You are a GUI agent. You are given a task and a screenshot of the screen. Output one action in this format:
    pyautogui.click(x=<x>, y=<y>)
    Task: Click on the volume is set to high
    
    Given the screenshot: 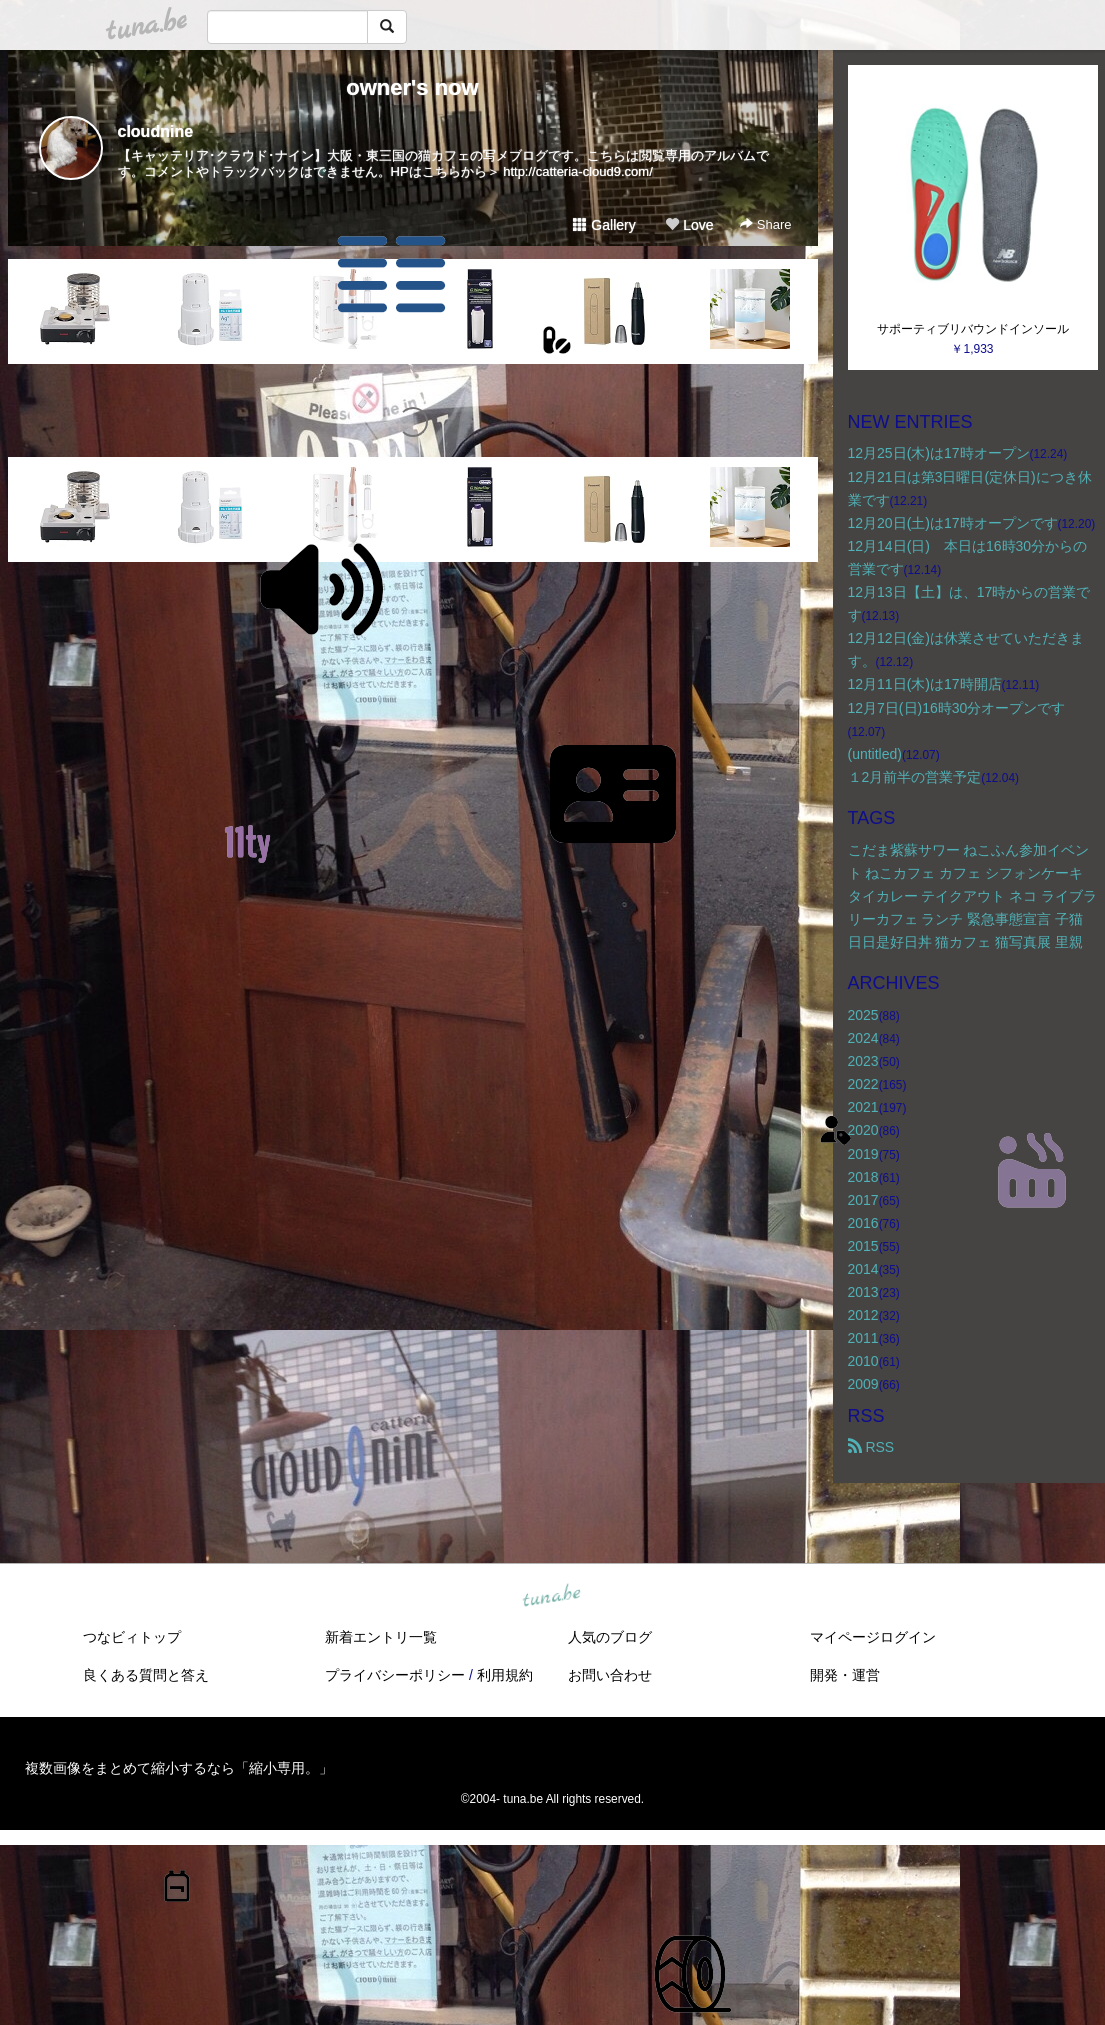 What is the action you would take?
    pyautogui.click(x=318, y=589)
    